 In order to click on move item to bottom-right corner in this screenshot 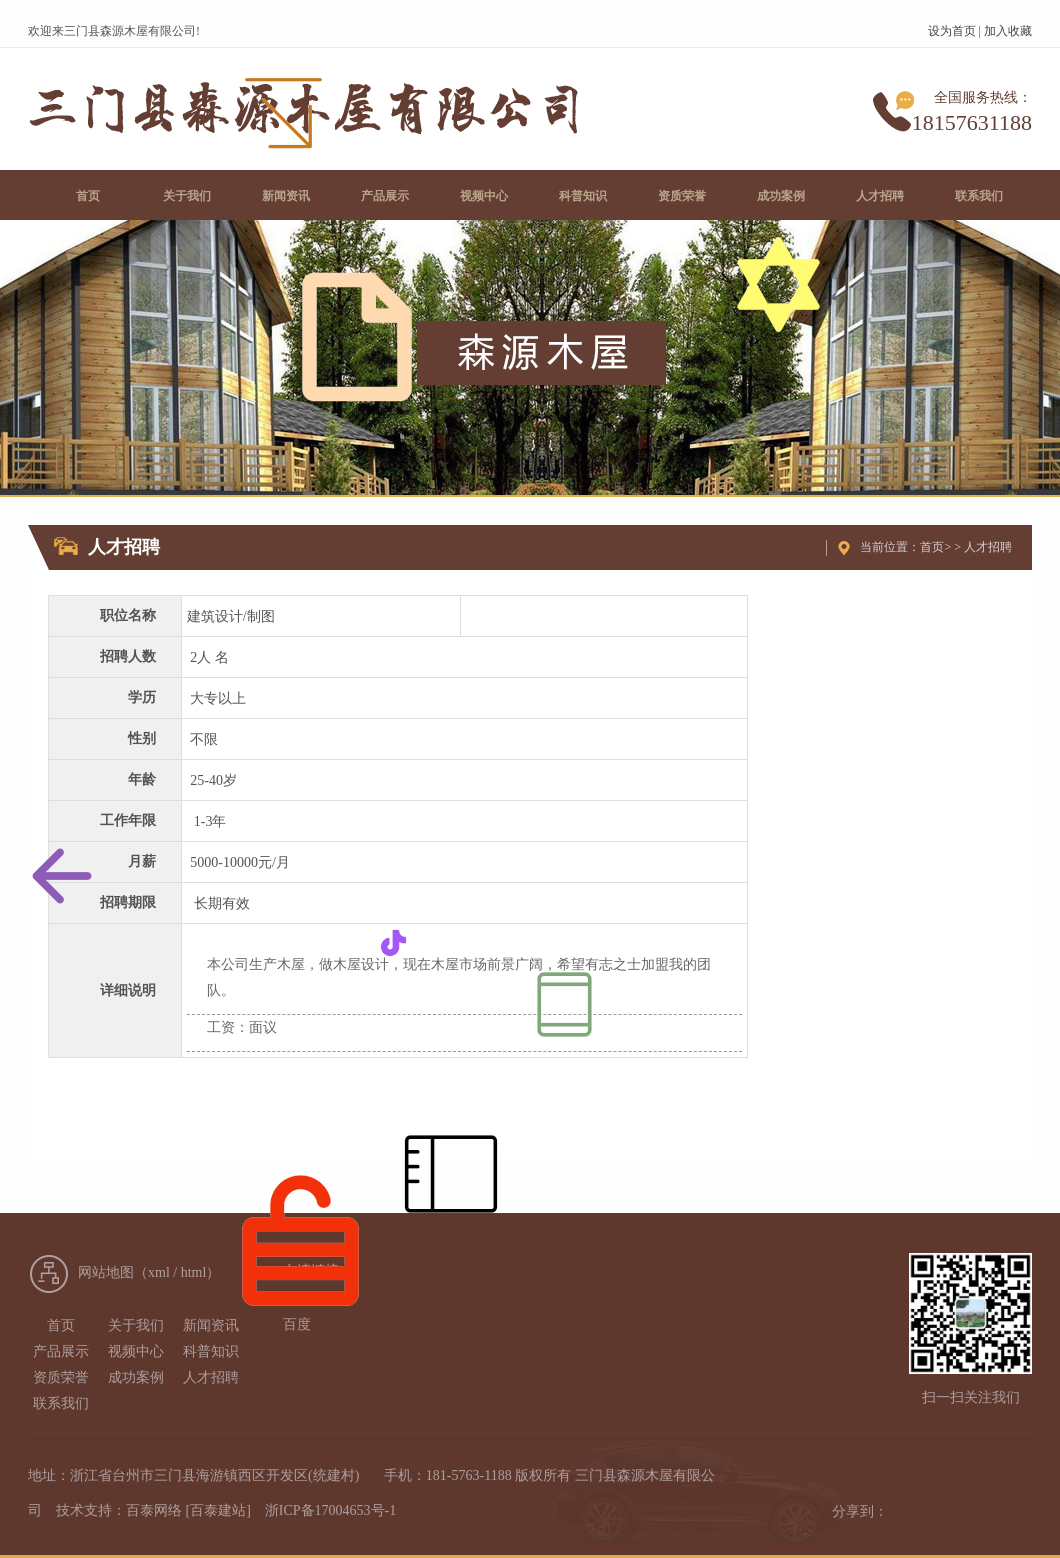, I will do `click(283, 116)`.